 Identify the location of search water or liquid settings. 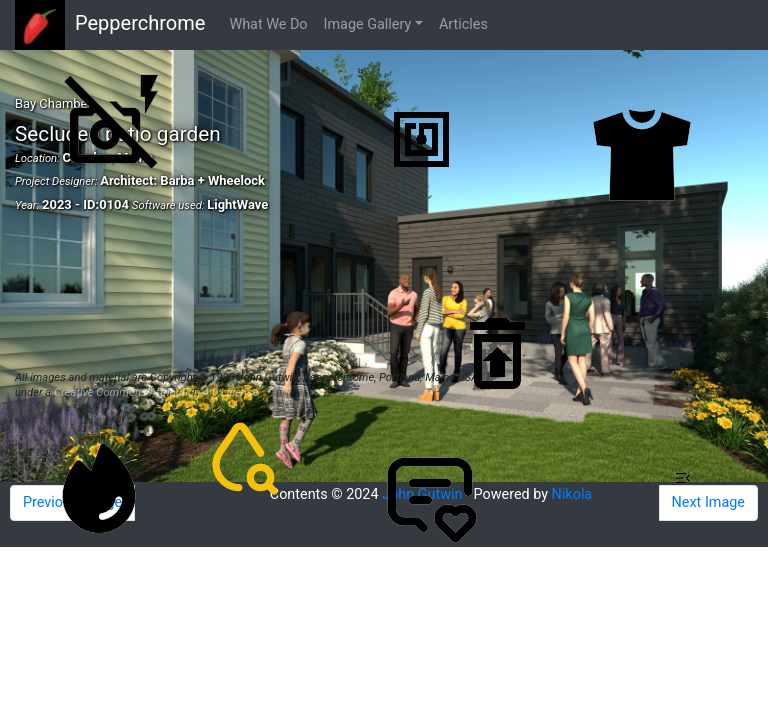
(240, 457).